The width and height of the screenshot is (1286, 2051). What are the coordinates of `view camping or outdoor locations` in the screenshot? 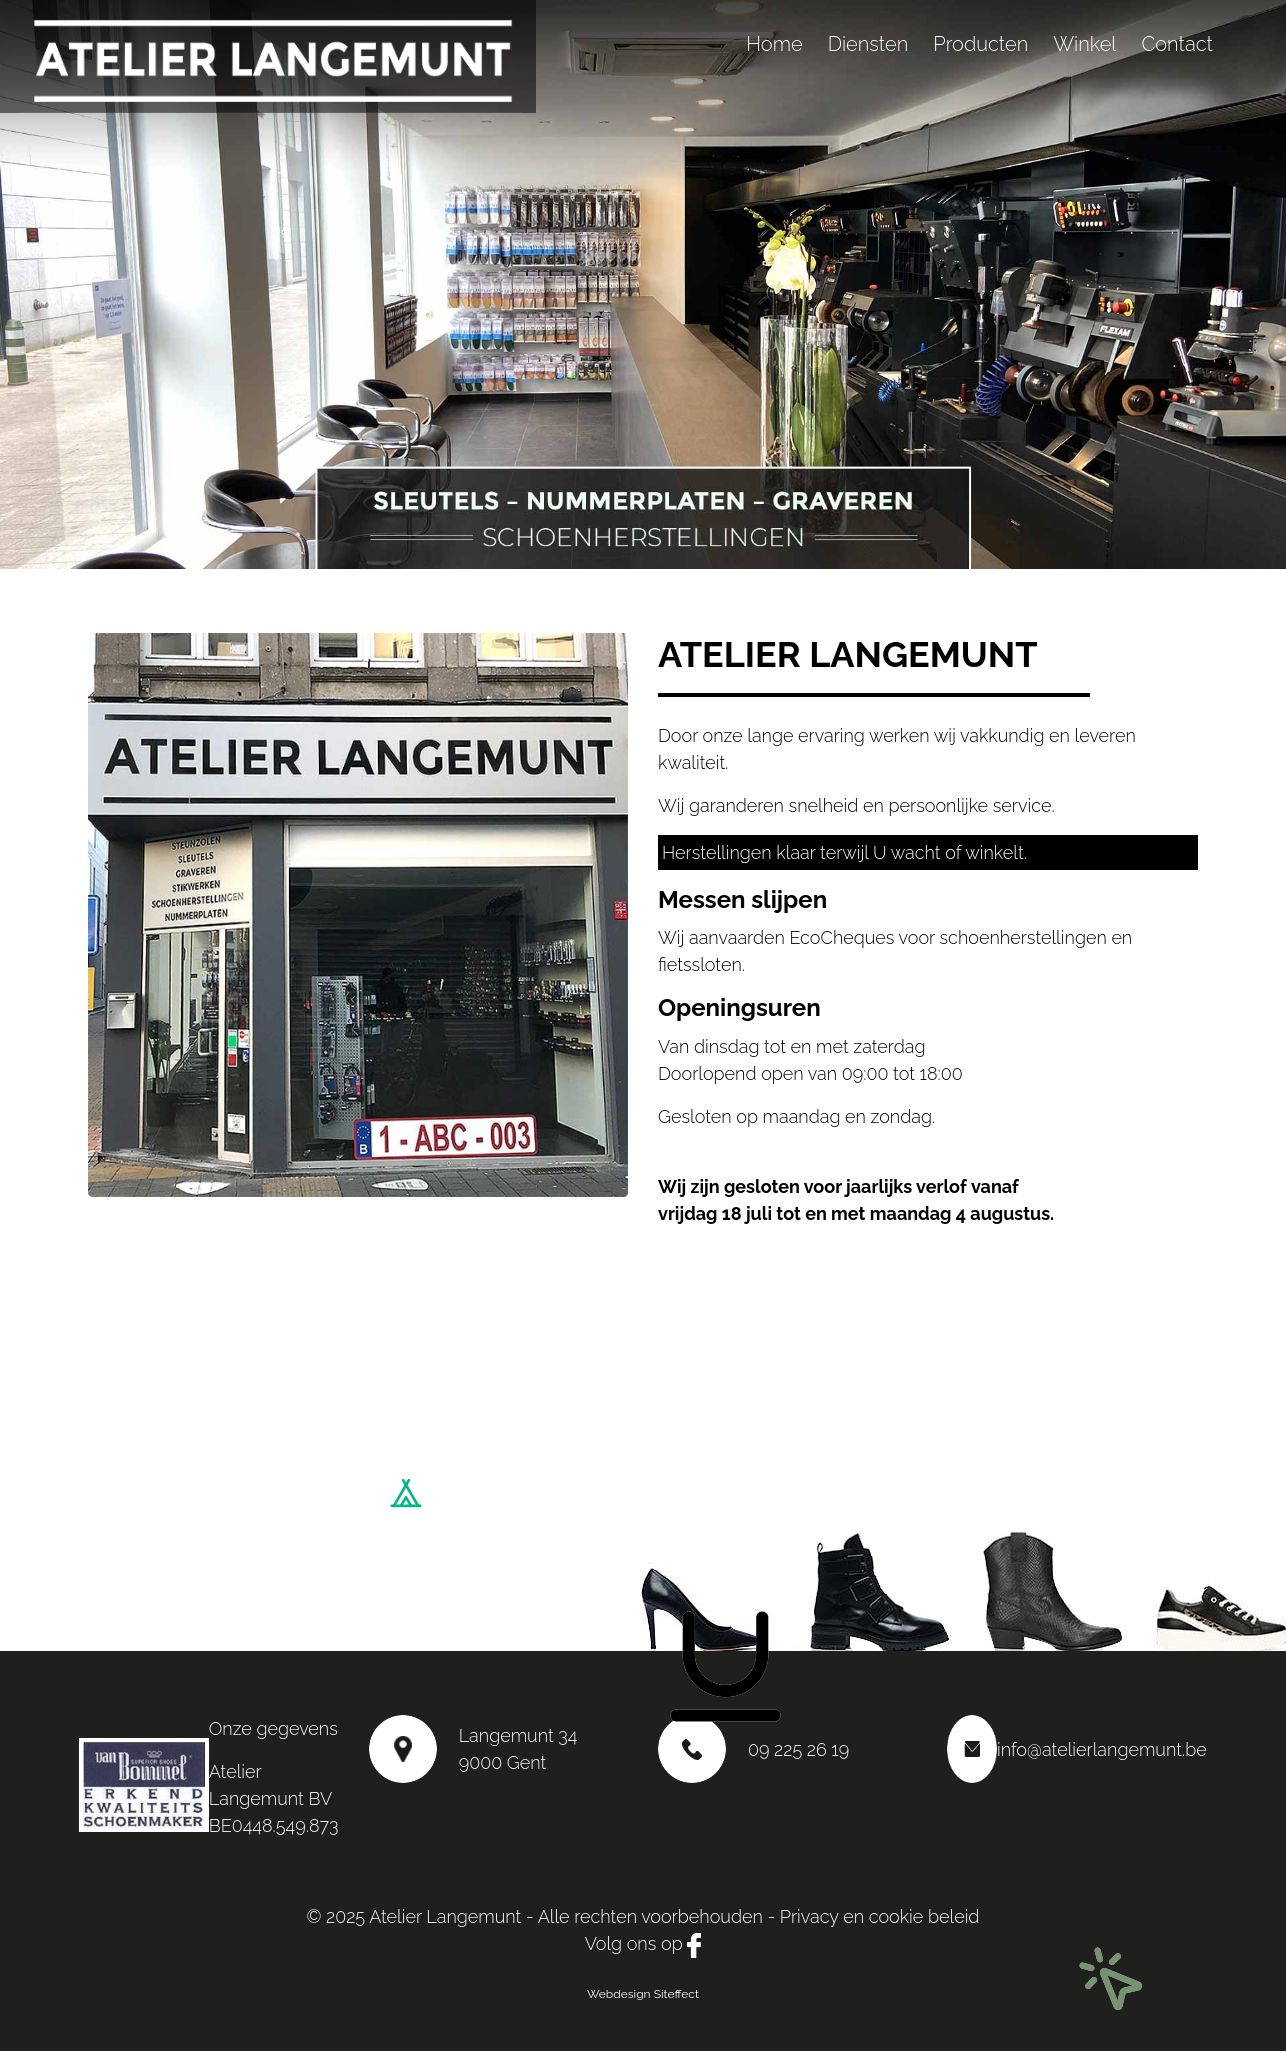 It's located at (406, 1493).